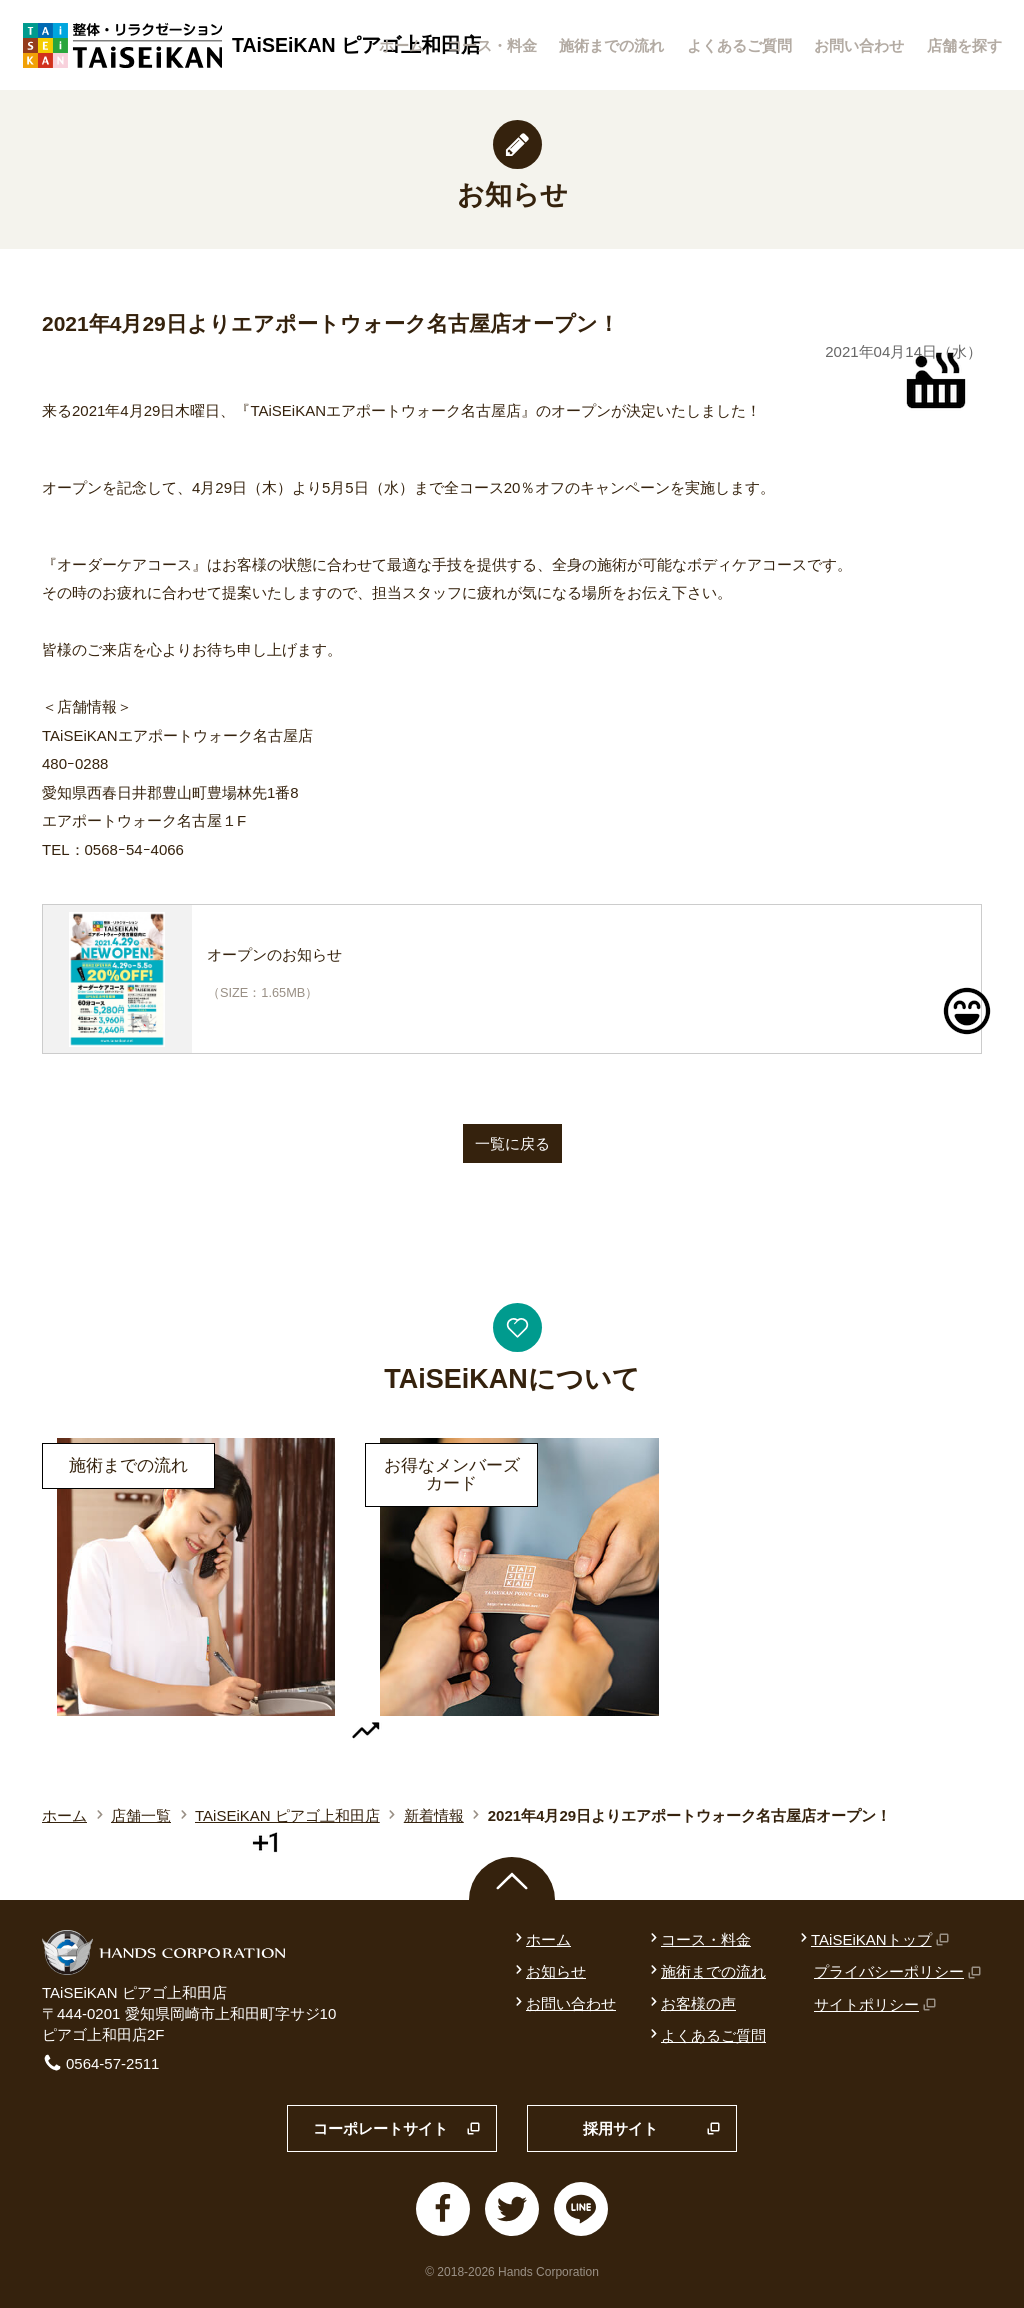 Image resolution: width=1024 pixels, height=2308 pixels. What do you see at coordinates (936, 379) in the screenshot?
I see `view hot tub or spa amenities` at bounding box center [936, 379].